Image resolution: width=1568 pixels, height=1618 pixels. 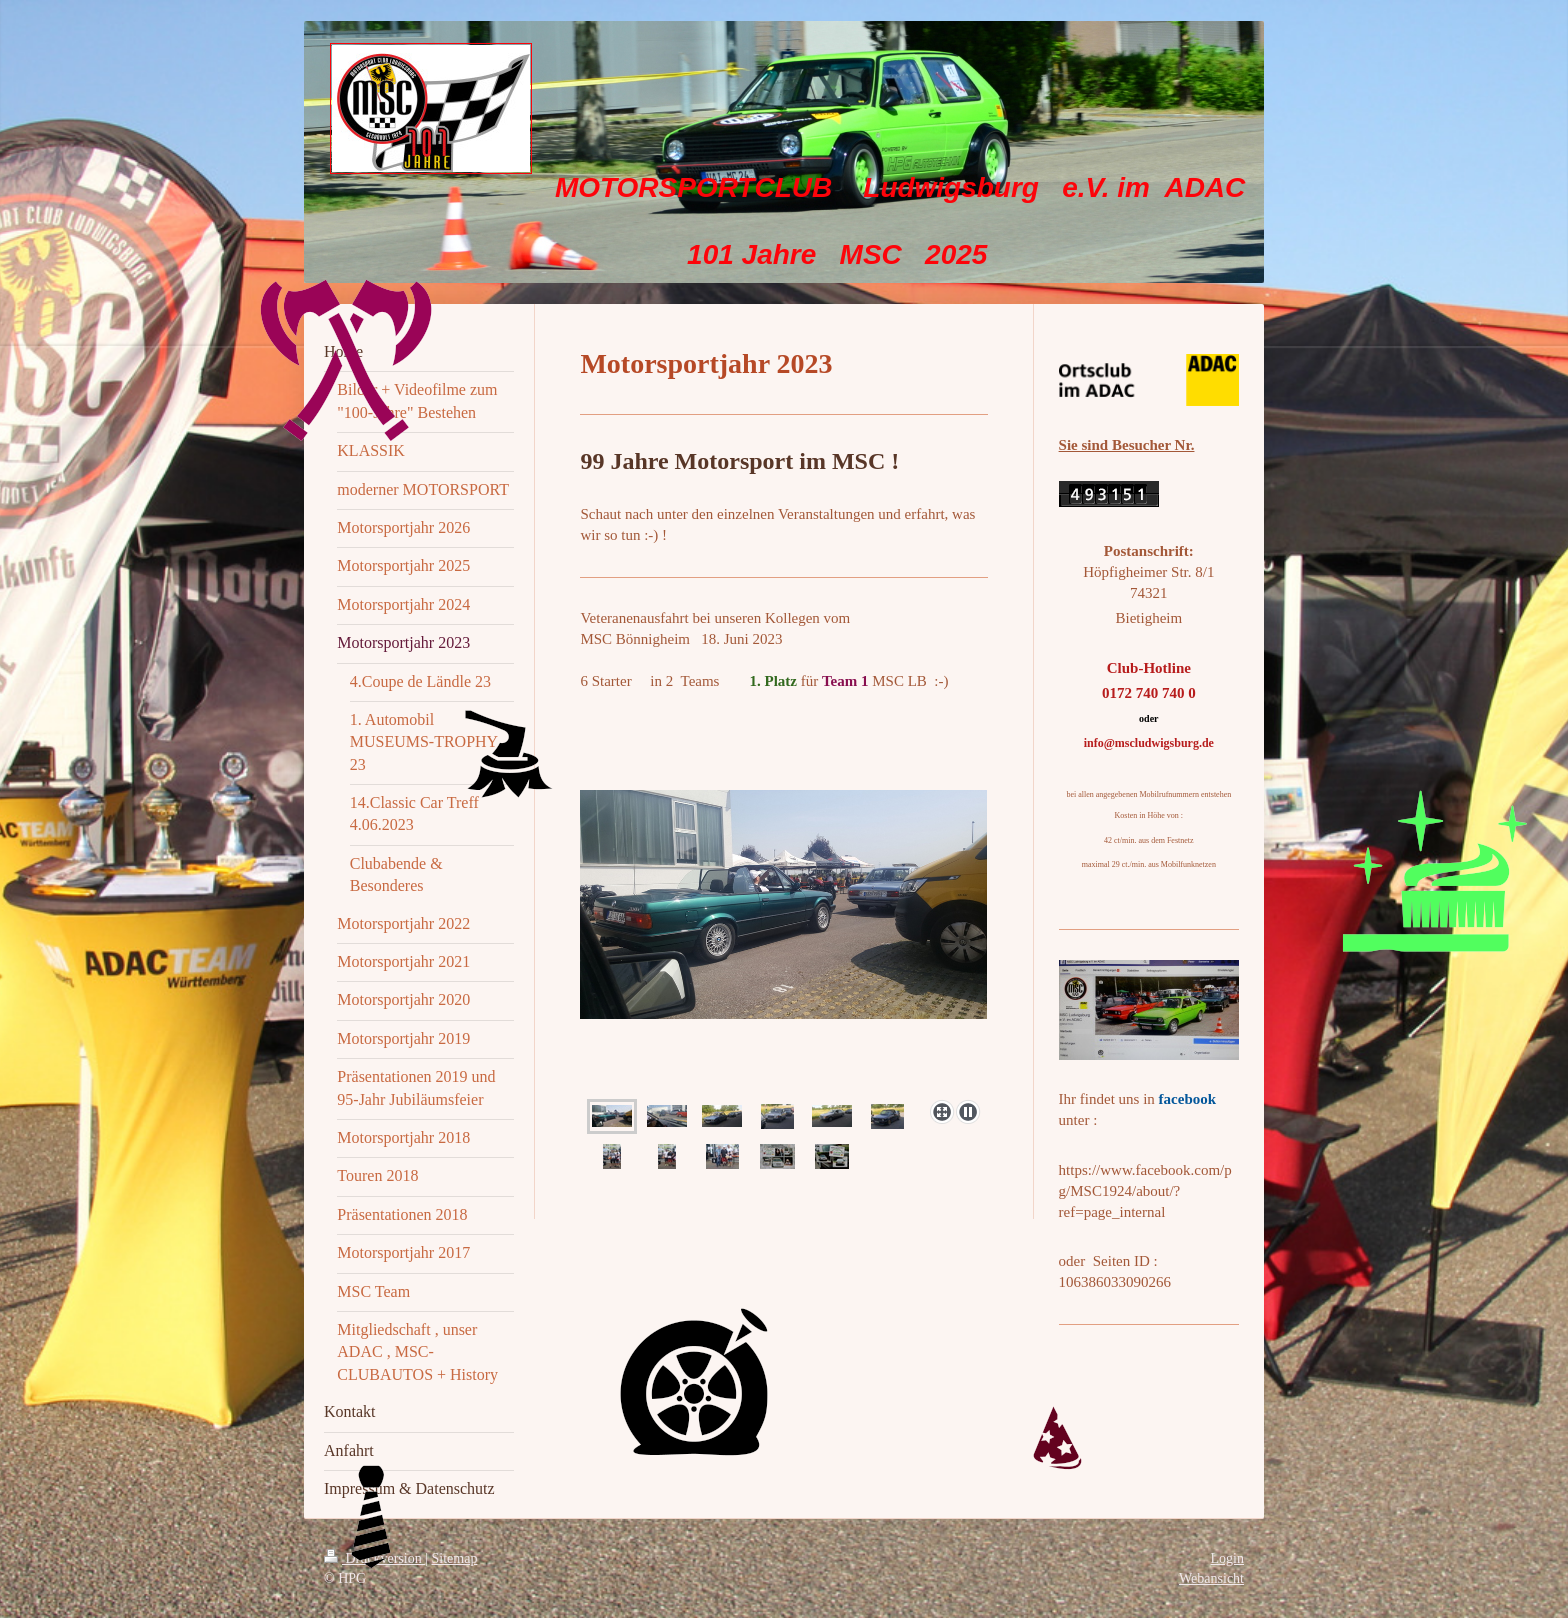 What do you see at coordinates (346, 361) in the screenshot?
I see `access combat or battle features` at bounding box center [346, 361].